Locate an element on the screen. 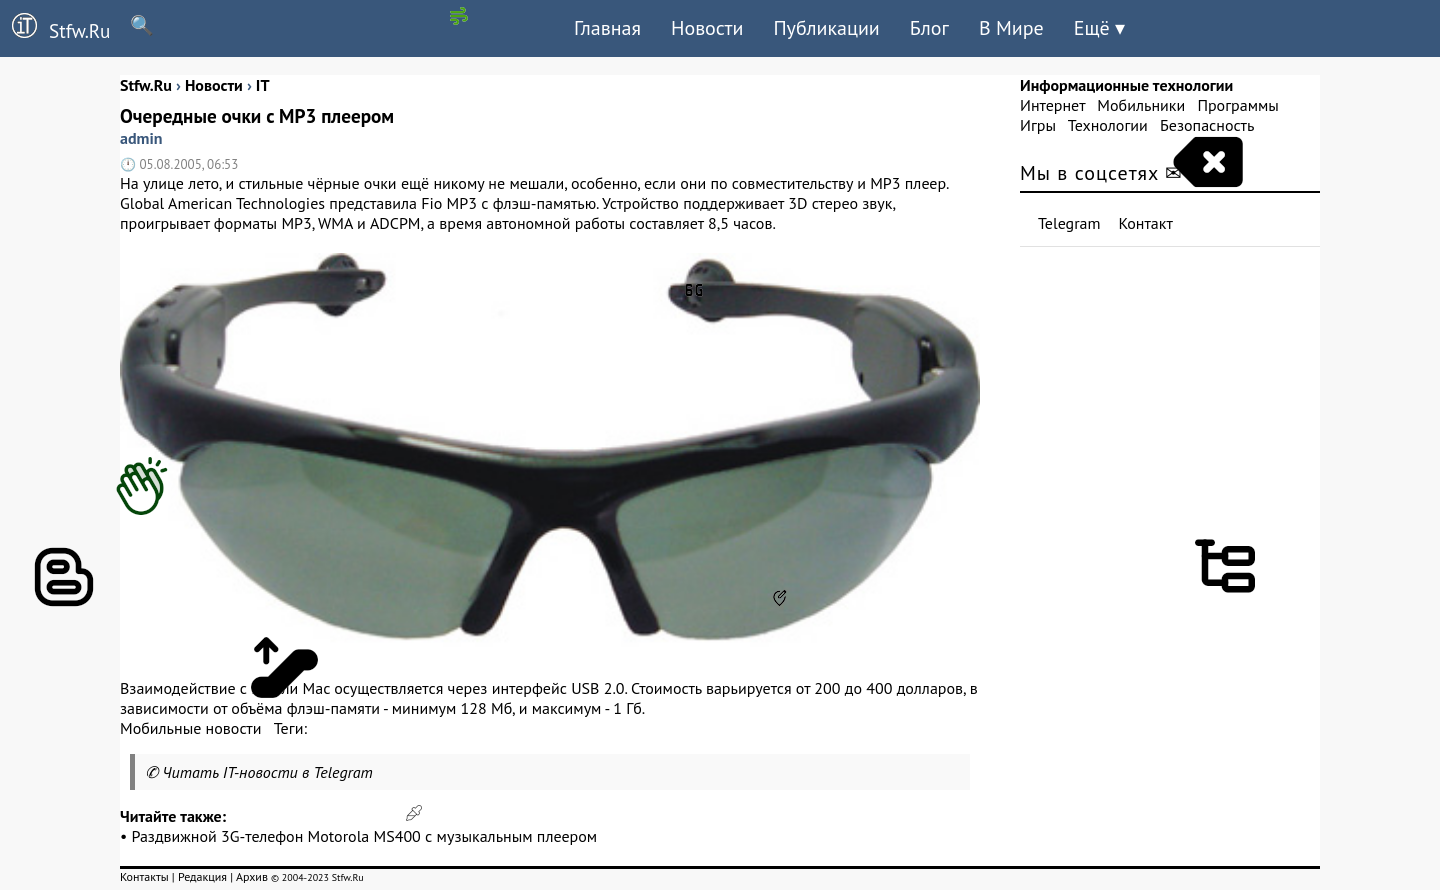 The height and width of the screenshot is (890, 1440). view subtasks within a project is located at coordinates (1225, 566).